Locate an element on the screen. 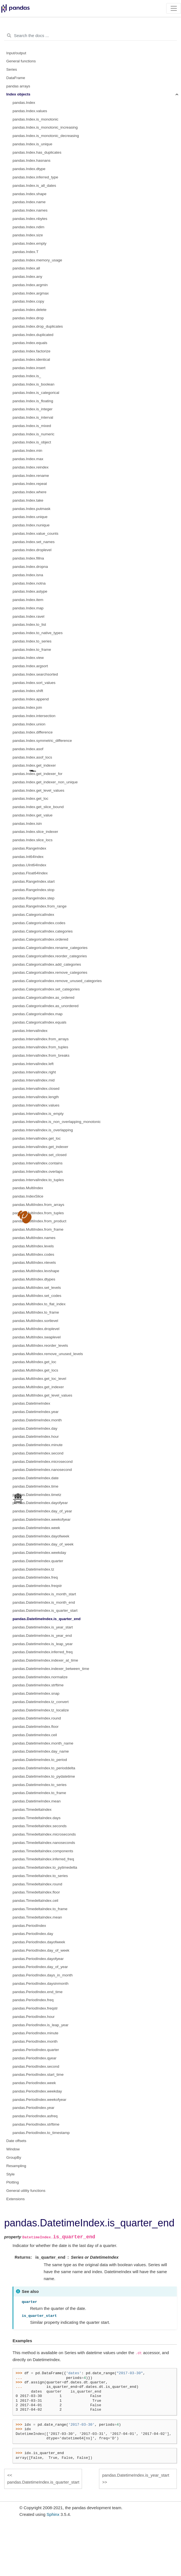 Image resolution: width=181 pixels, height=2576 pixels. access formula 1 racing game or content is located at coordinates (33, 771).